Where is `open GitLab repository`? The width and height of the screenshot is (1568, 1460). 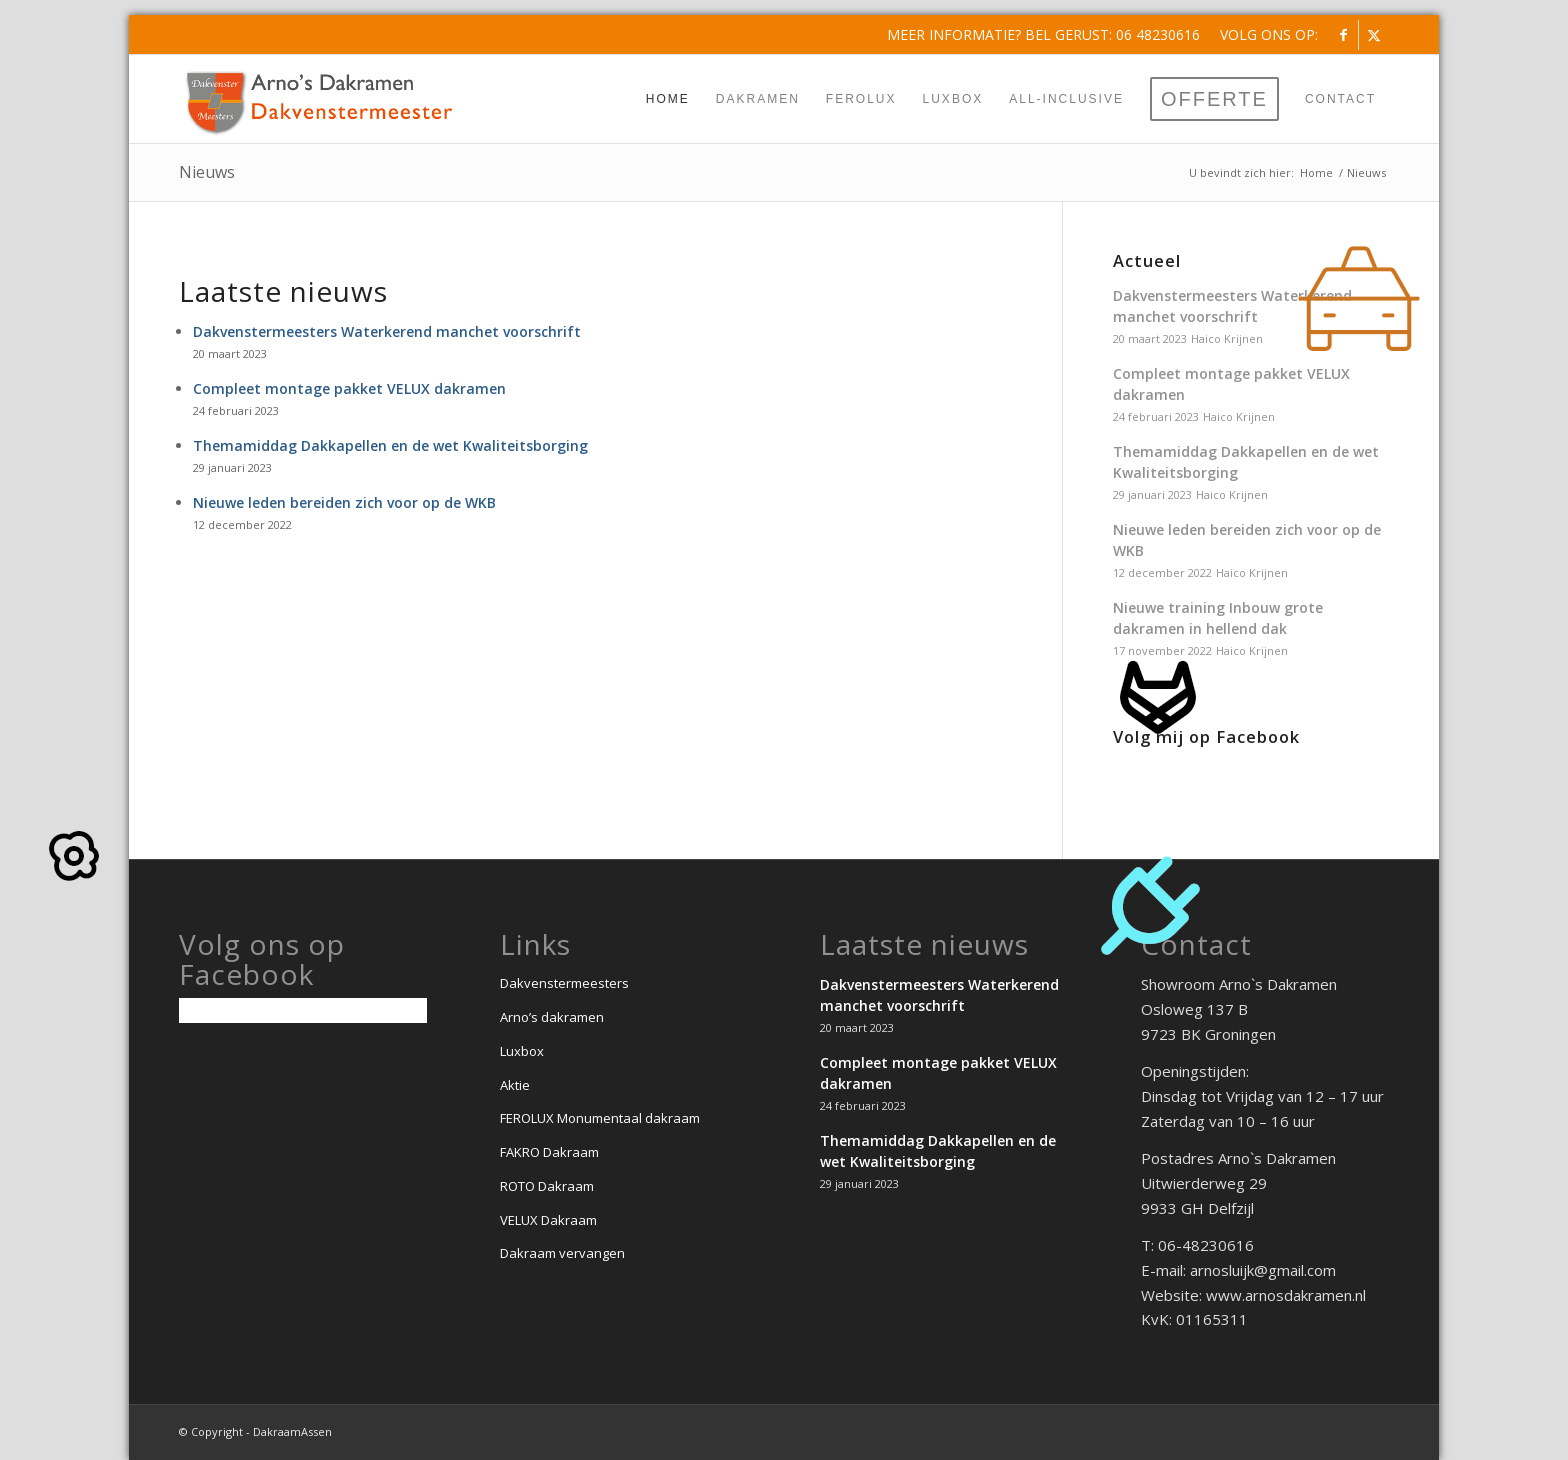 open GitLab repository is located at coordinates (1158, 696).